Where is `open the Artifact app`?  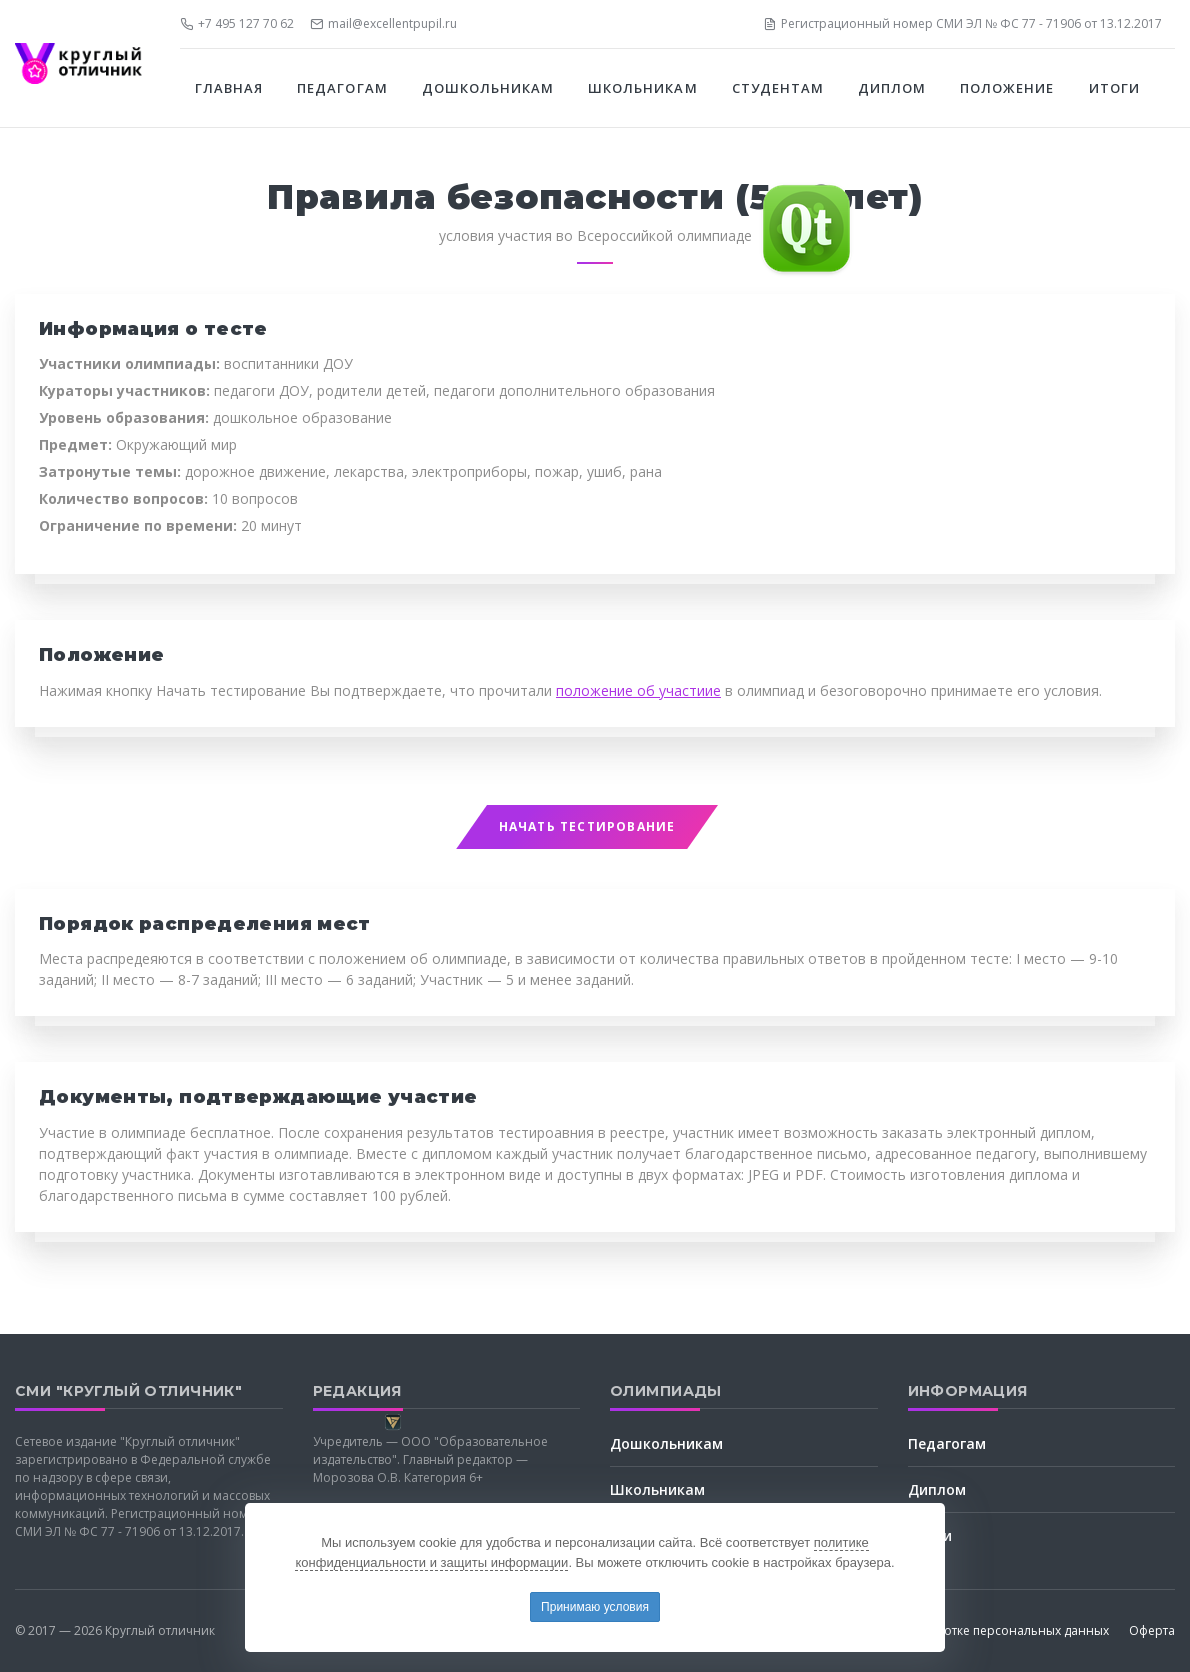
open the Artifact app is located at coordinates (393, 1422).